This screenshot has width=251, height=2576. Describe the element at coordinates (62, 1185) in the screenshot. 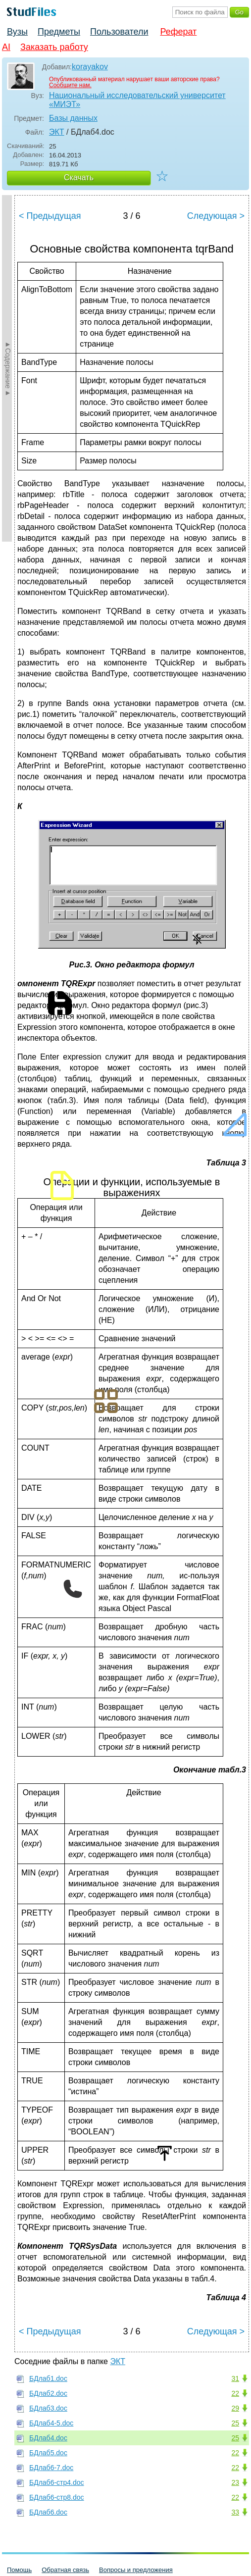

I see `view or open a file` at that location.